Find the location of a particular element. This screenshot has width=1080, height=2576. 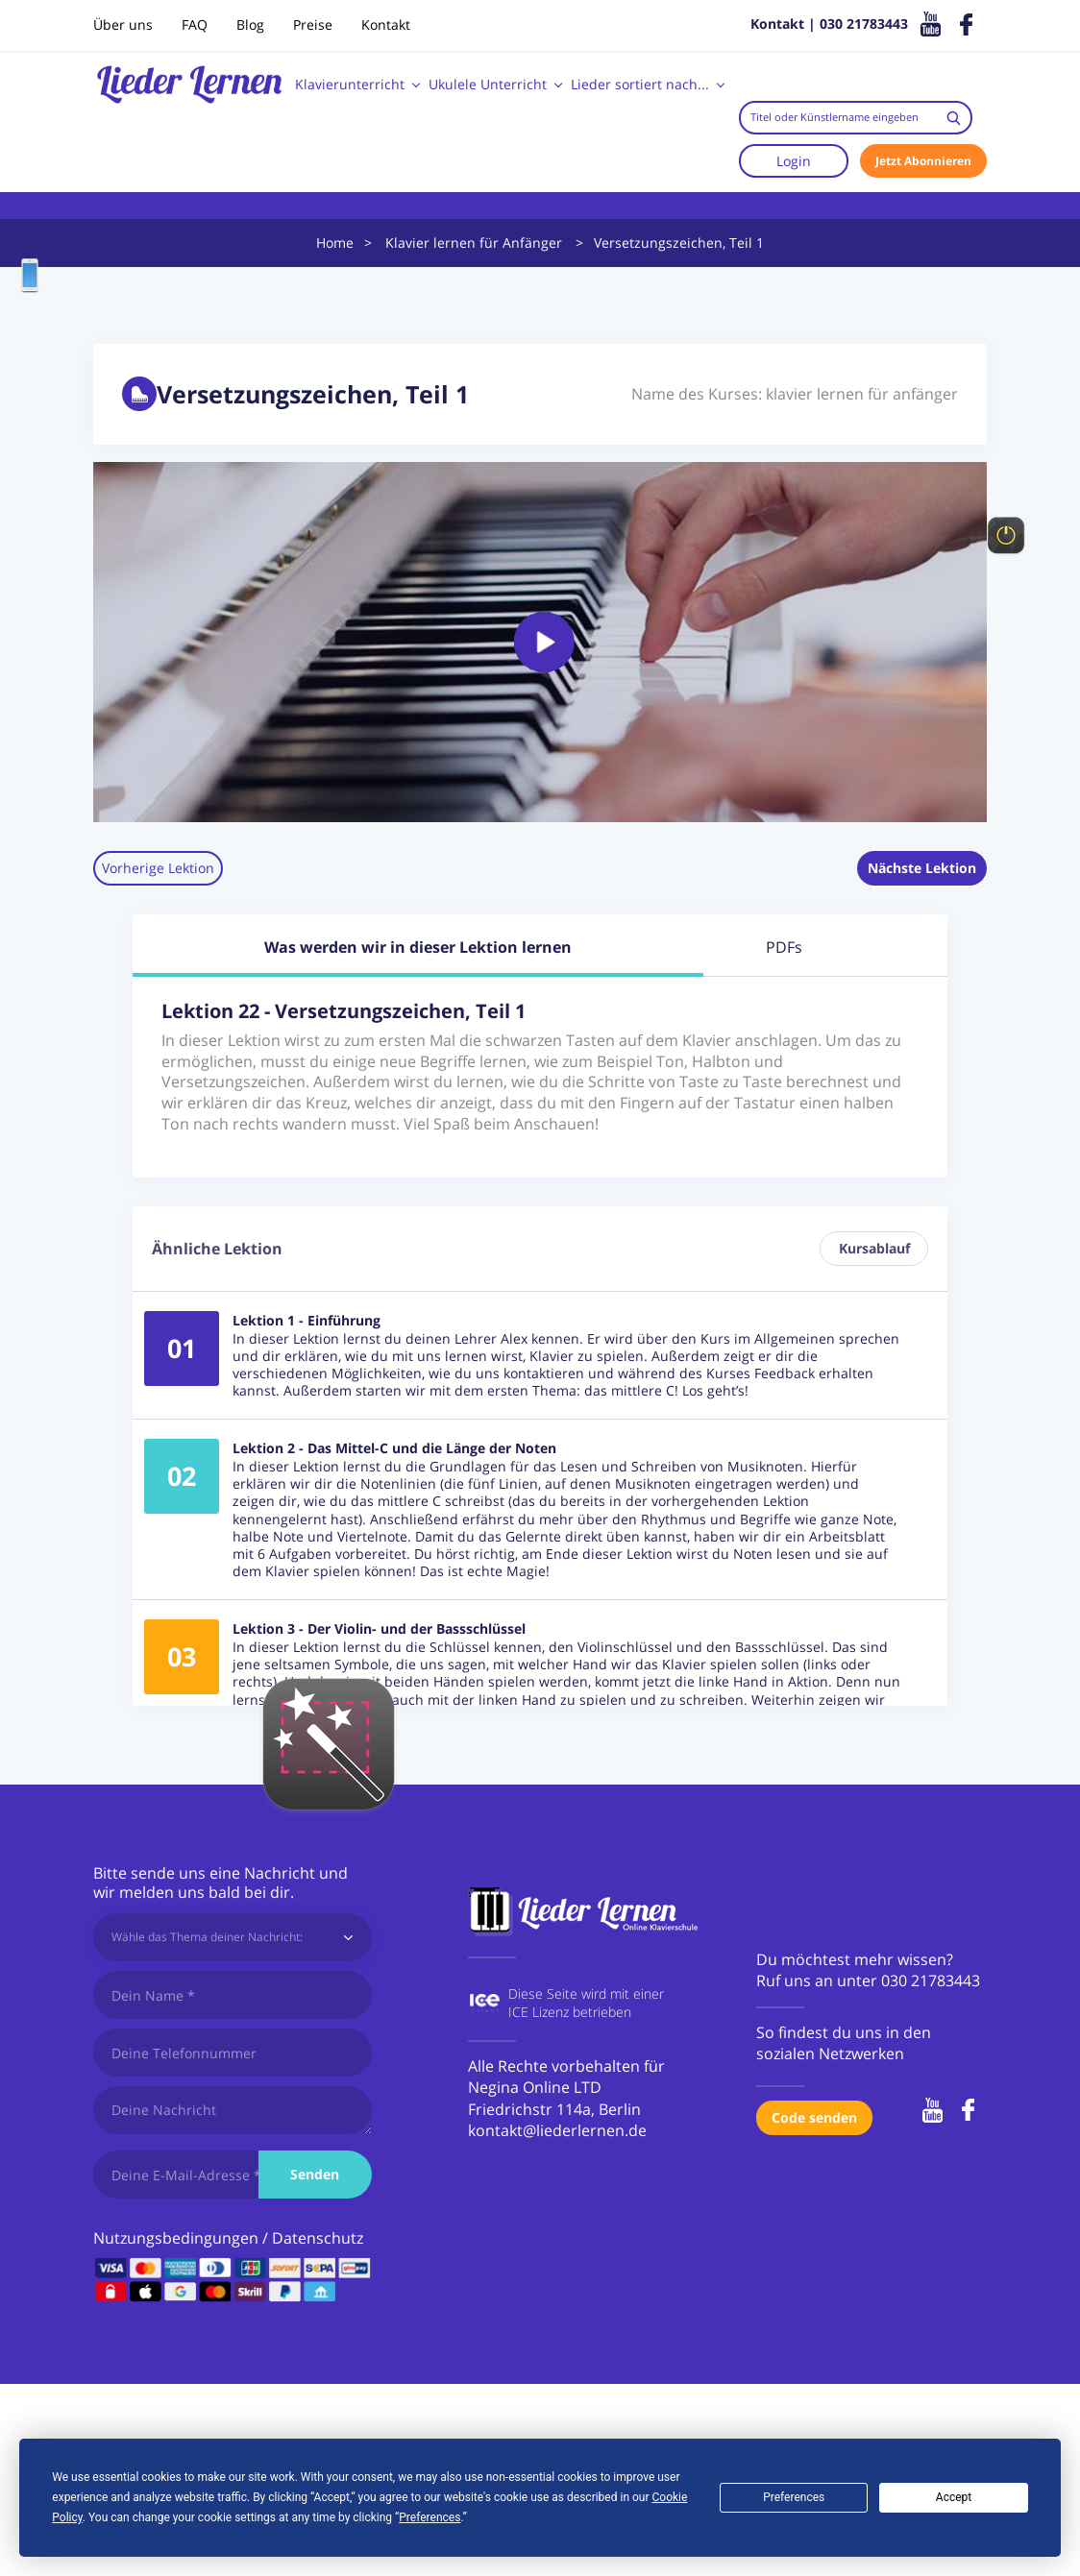

configure wake-on-lan network settings is located at coordinates (1006, 536).